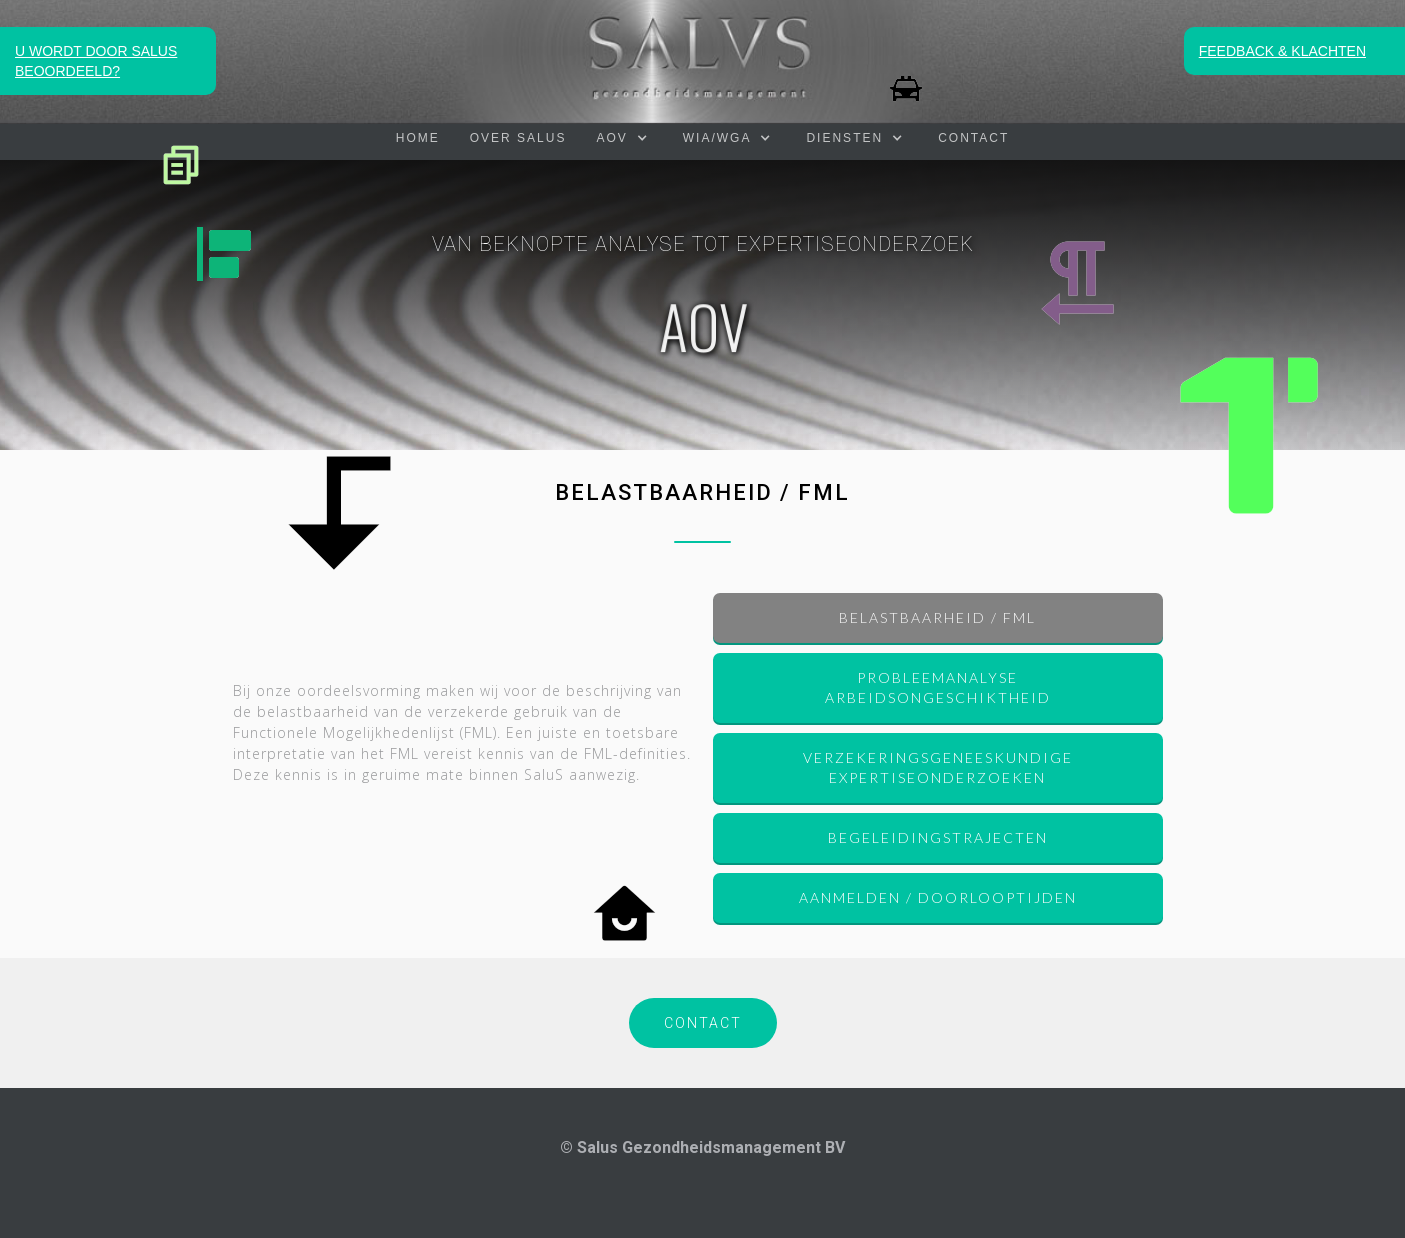 The image size is (1405, 1238). I want to click on align selected items to the left edge, so click(224, 254).